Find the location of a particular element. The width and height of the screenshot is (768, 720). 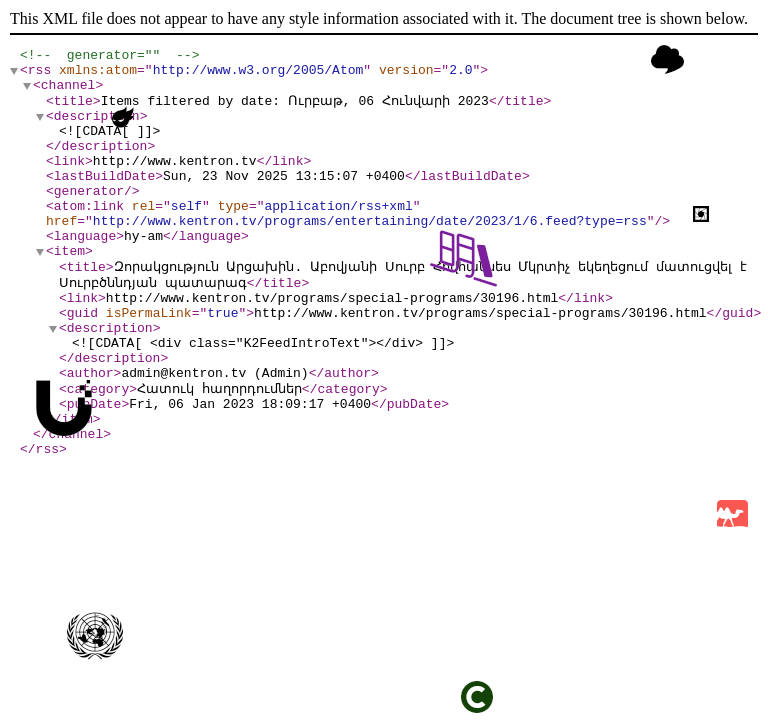

open google lens for visual search is located at coordinates (701, 214).